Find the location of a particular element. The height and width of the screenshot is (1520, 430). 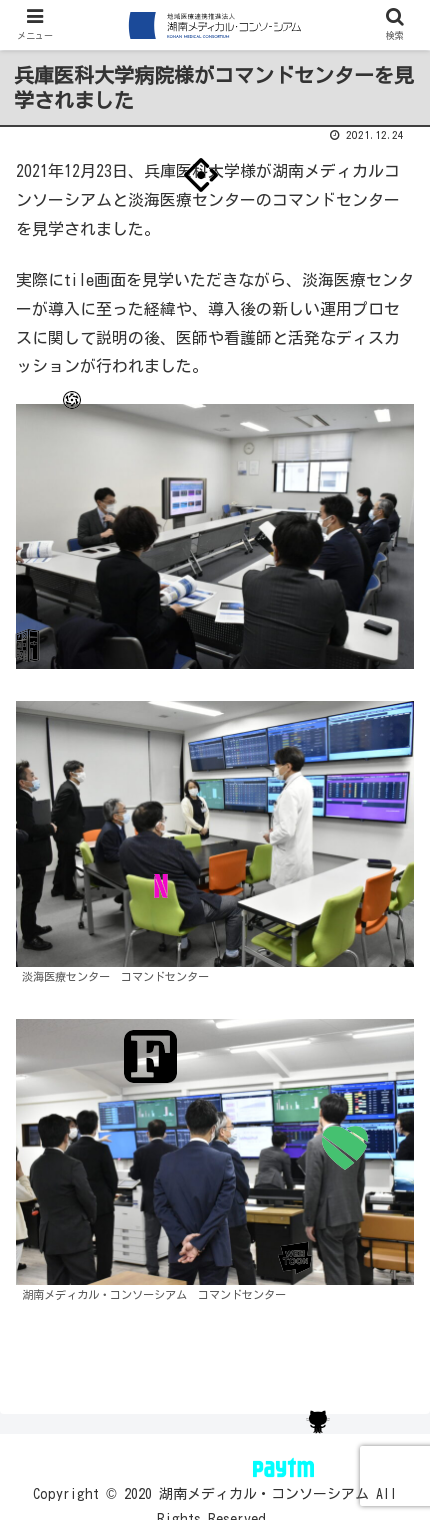

open the Webtoon app is located at coordinates (295, 1258).